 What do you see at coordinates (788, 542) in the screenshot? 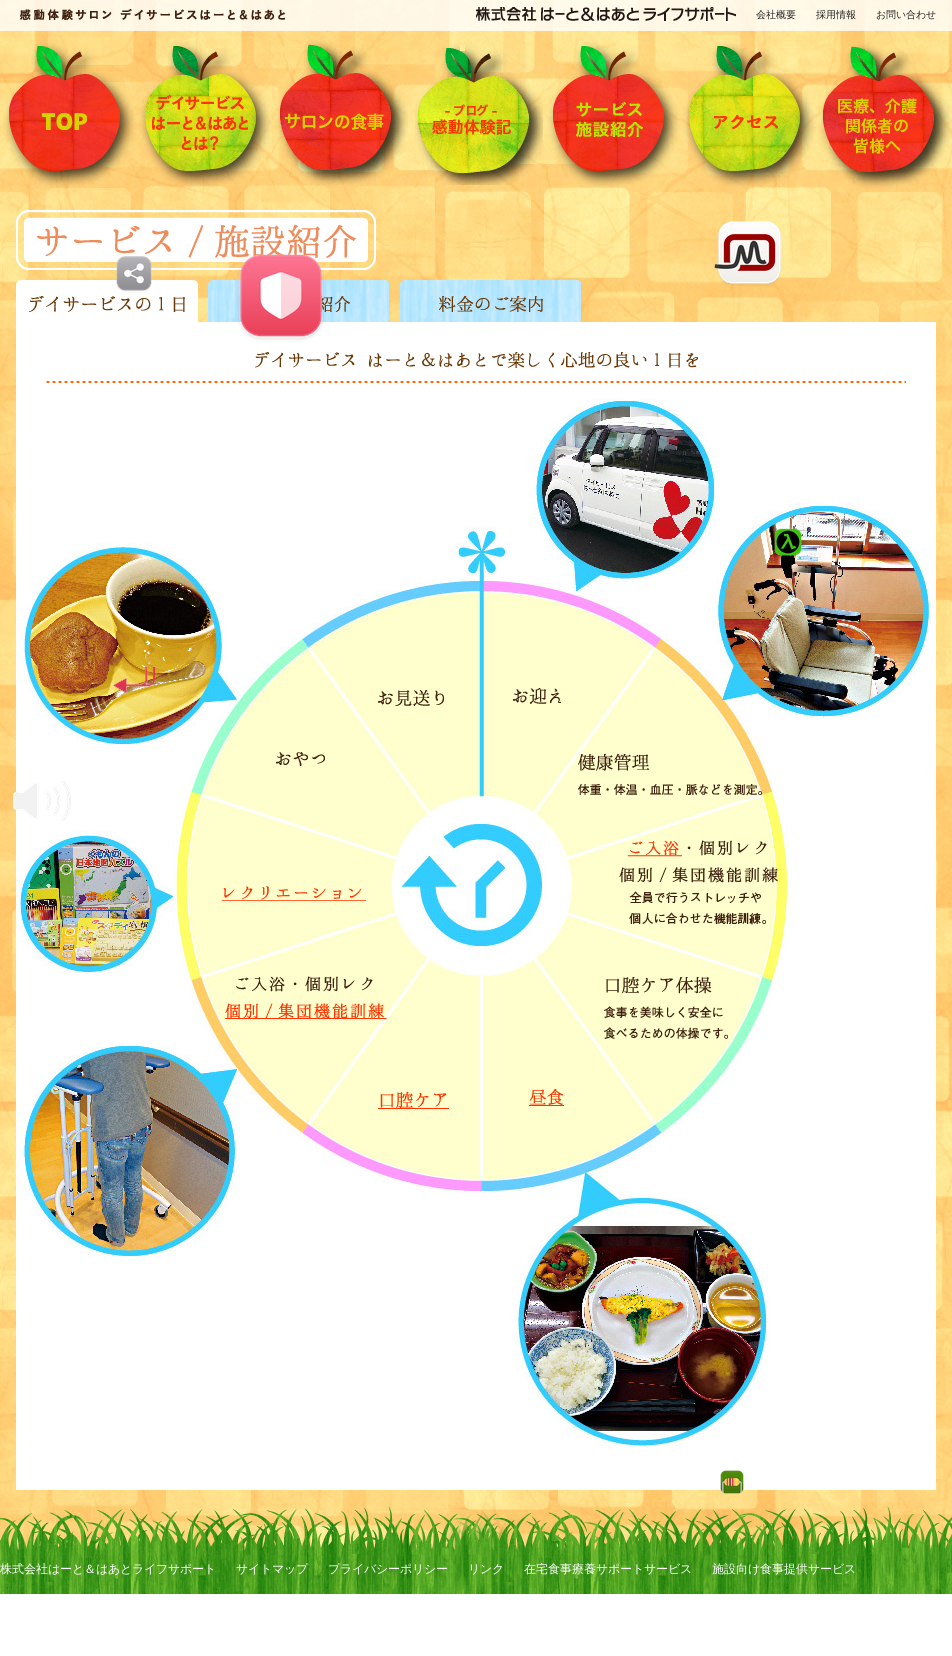
I see `launch half-life: opposing force game` at bounding box center [788, 542].